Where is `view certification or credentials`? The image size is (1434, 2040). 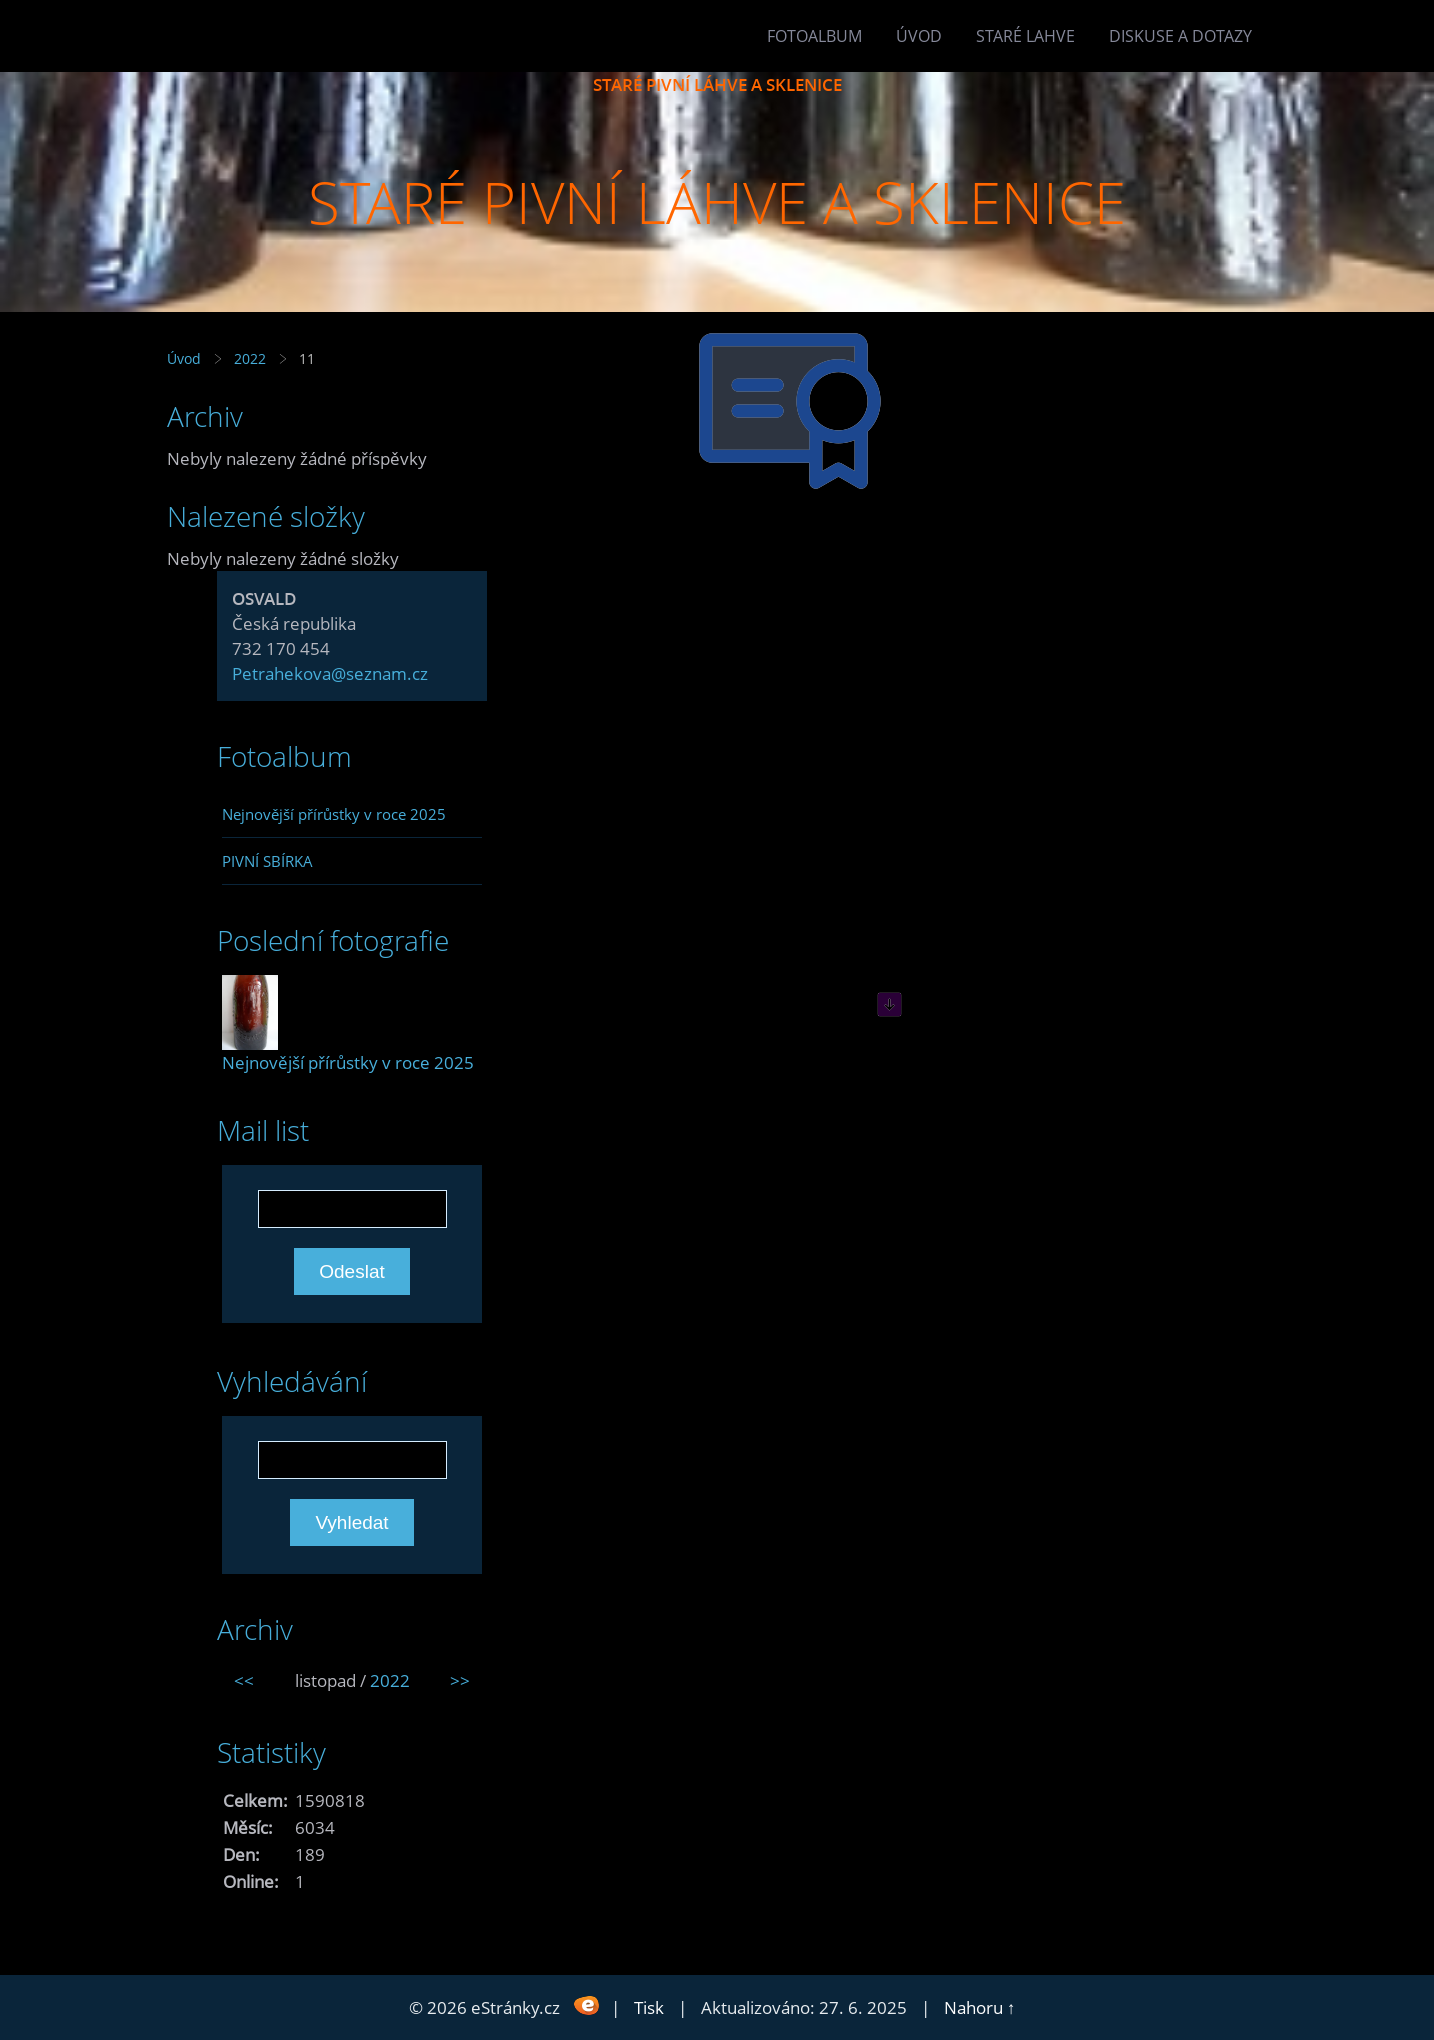 view certification or credentials is located at coordinates (783, 404).